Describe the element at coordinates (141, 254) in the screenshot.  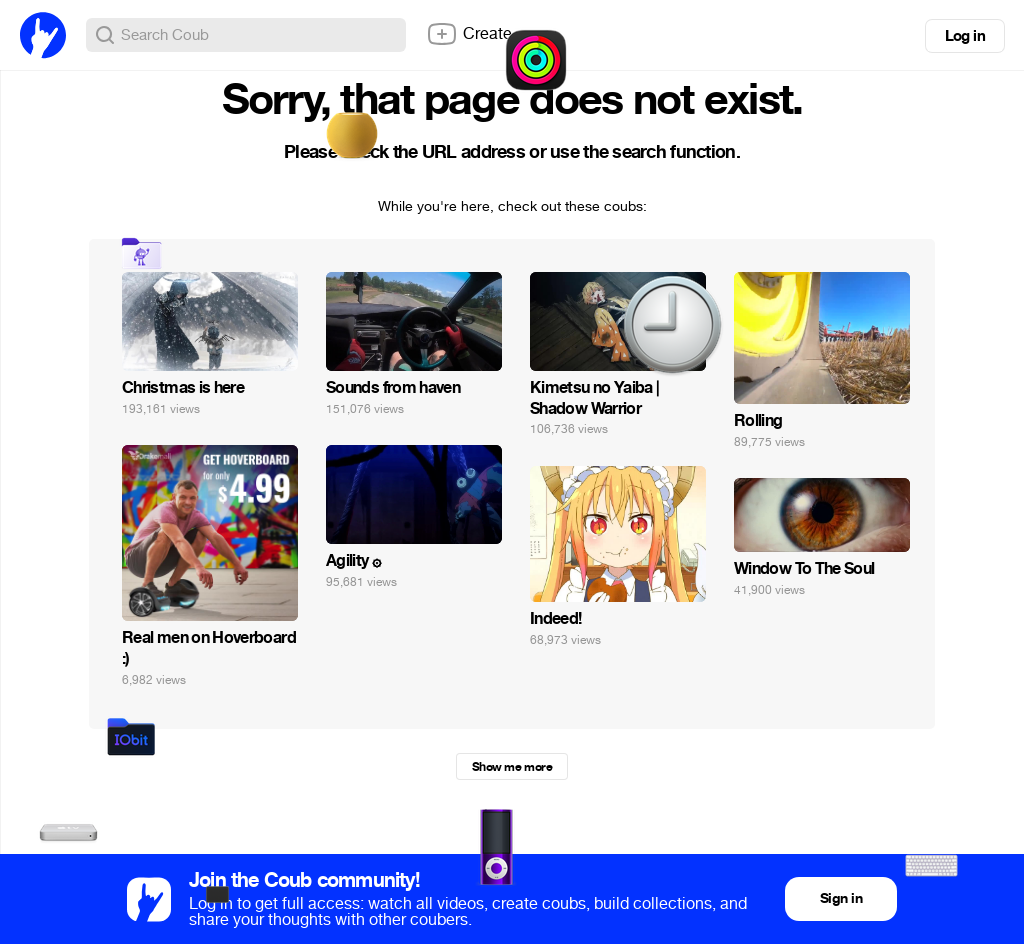
I see `open the maui framework project folder` at that location.